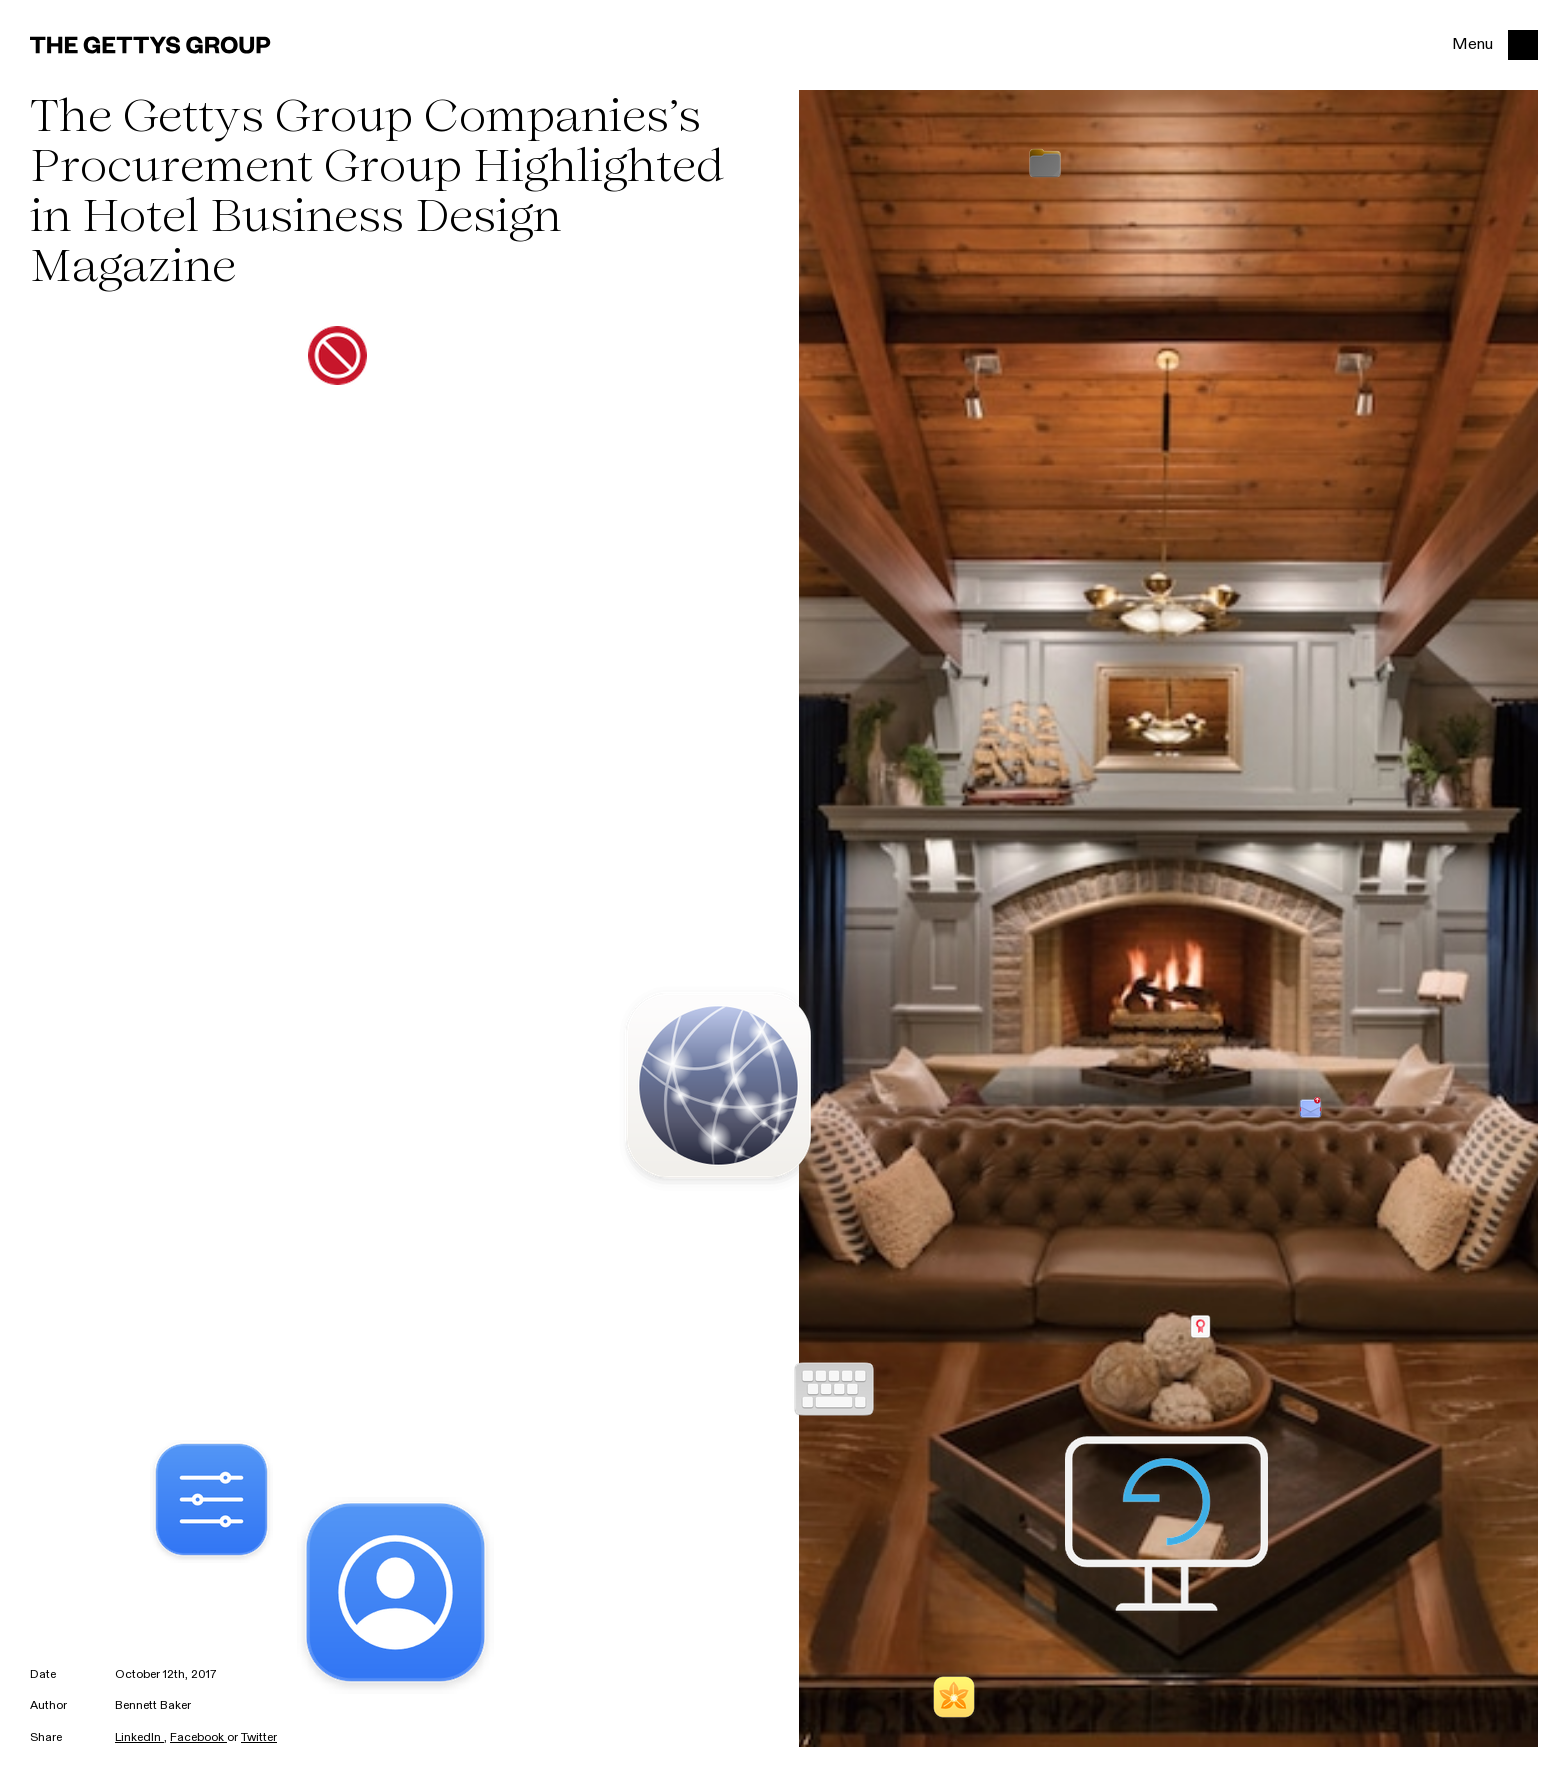 Image resolution: width=1568 pixels, height=1777 pixels. What do you see at coordinates (211, 1501) in the screenshot?
I see `open desktop display settings` at bounding box center [211, 1501].